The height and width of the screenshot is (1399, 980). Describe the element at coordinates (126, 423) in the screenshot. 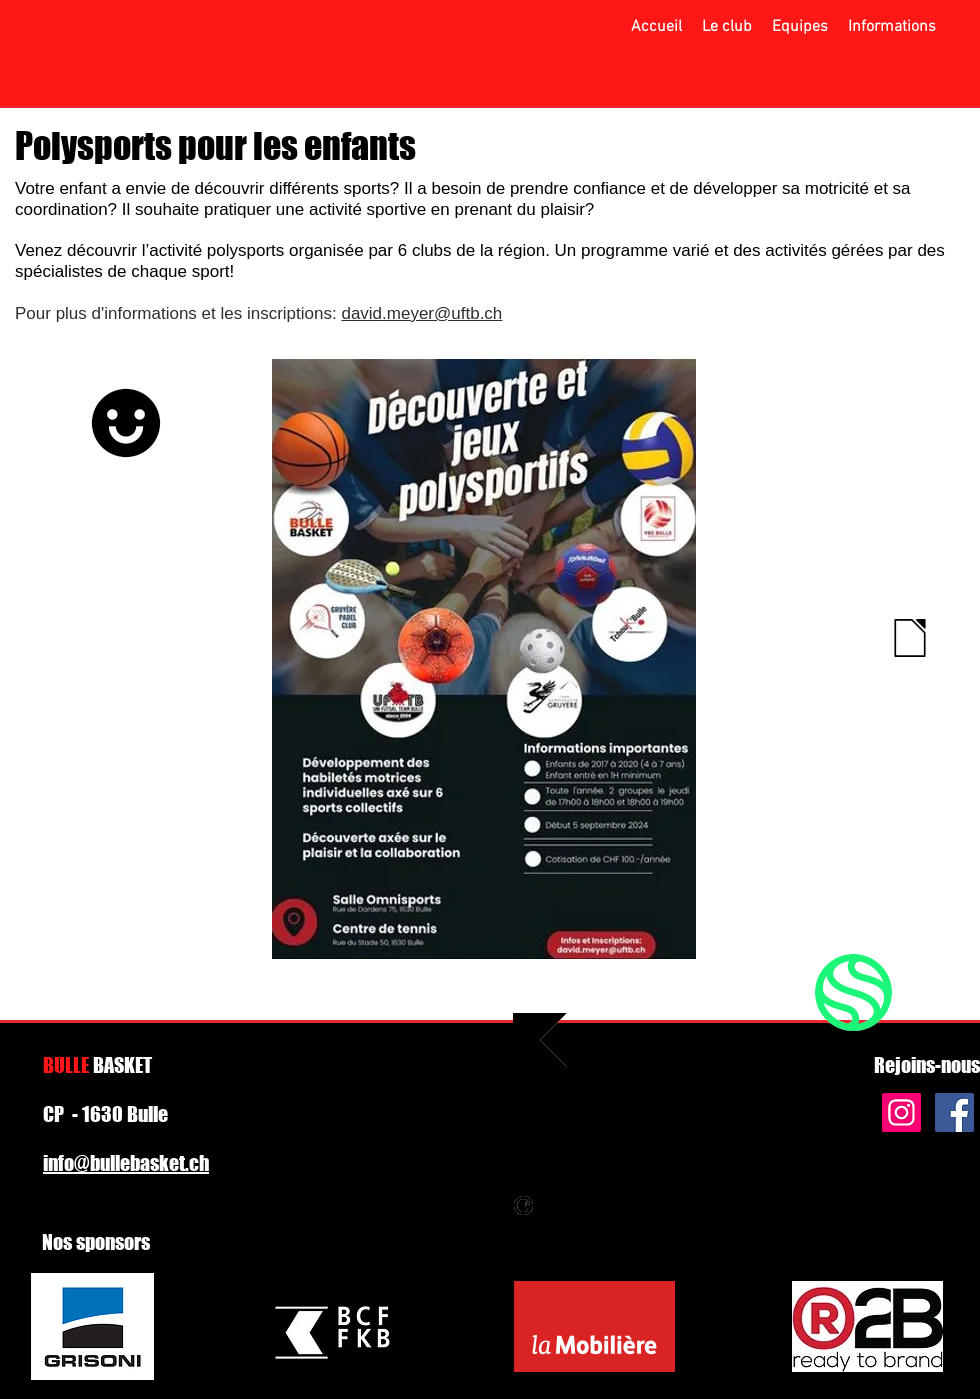

I see `add a reaction or emoji to a message` at that location.